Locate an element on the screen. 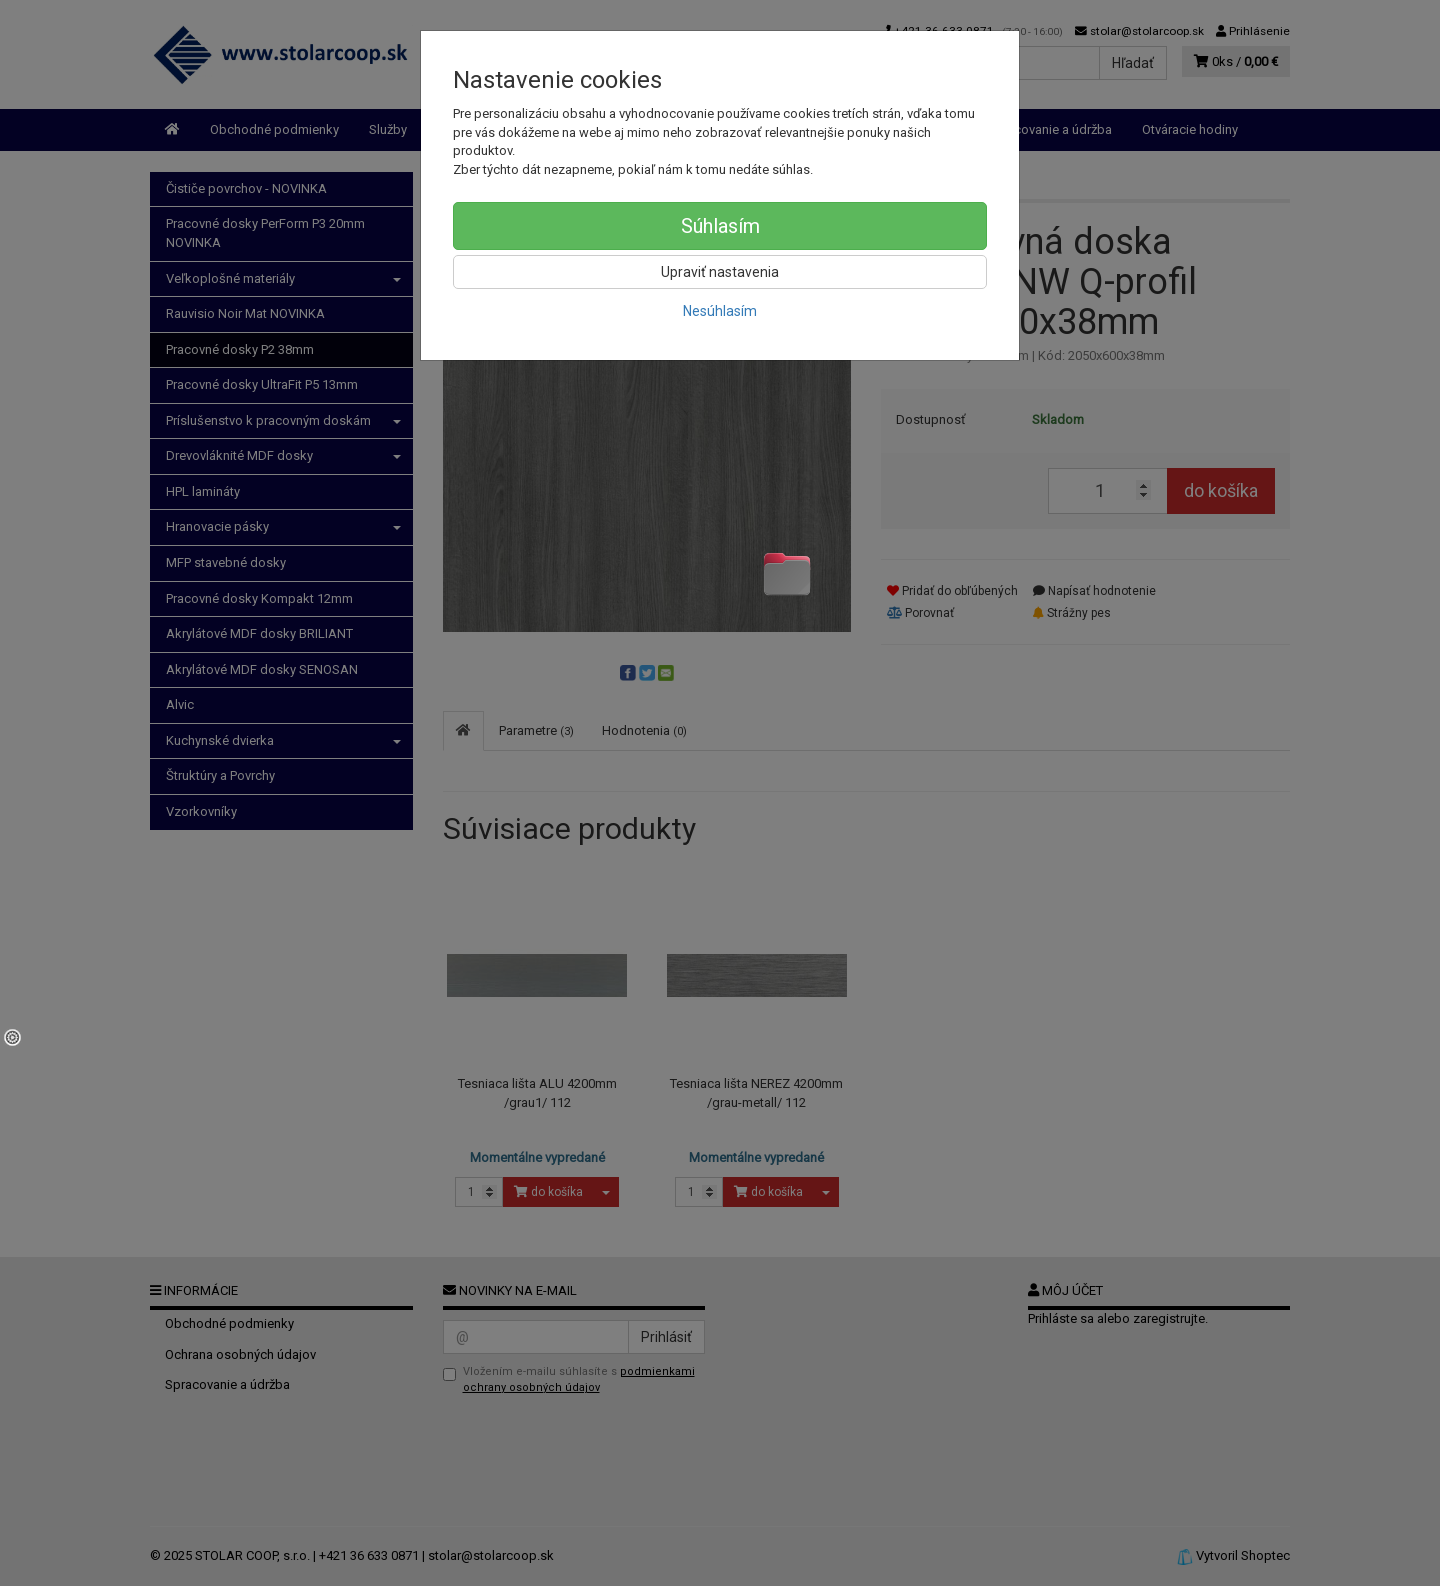  open folder to view contents is located at coordinates (787, 574).